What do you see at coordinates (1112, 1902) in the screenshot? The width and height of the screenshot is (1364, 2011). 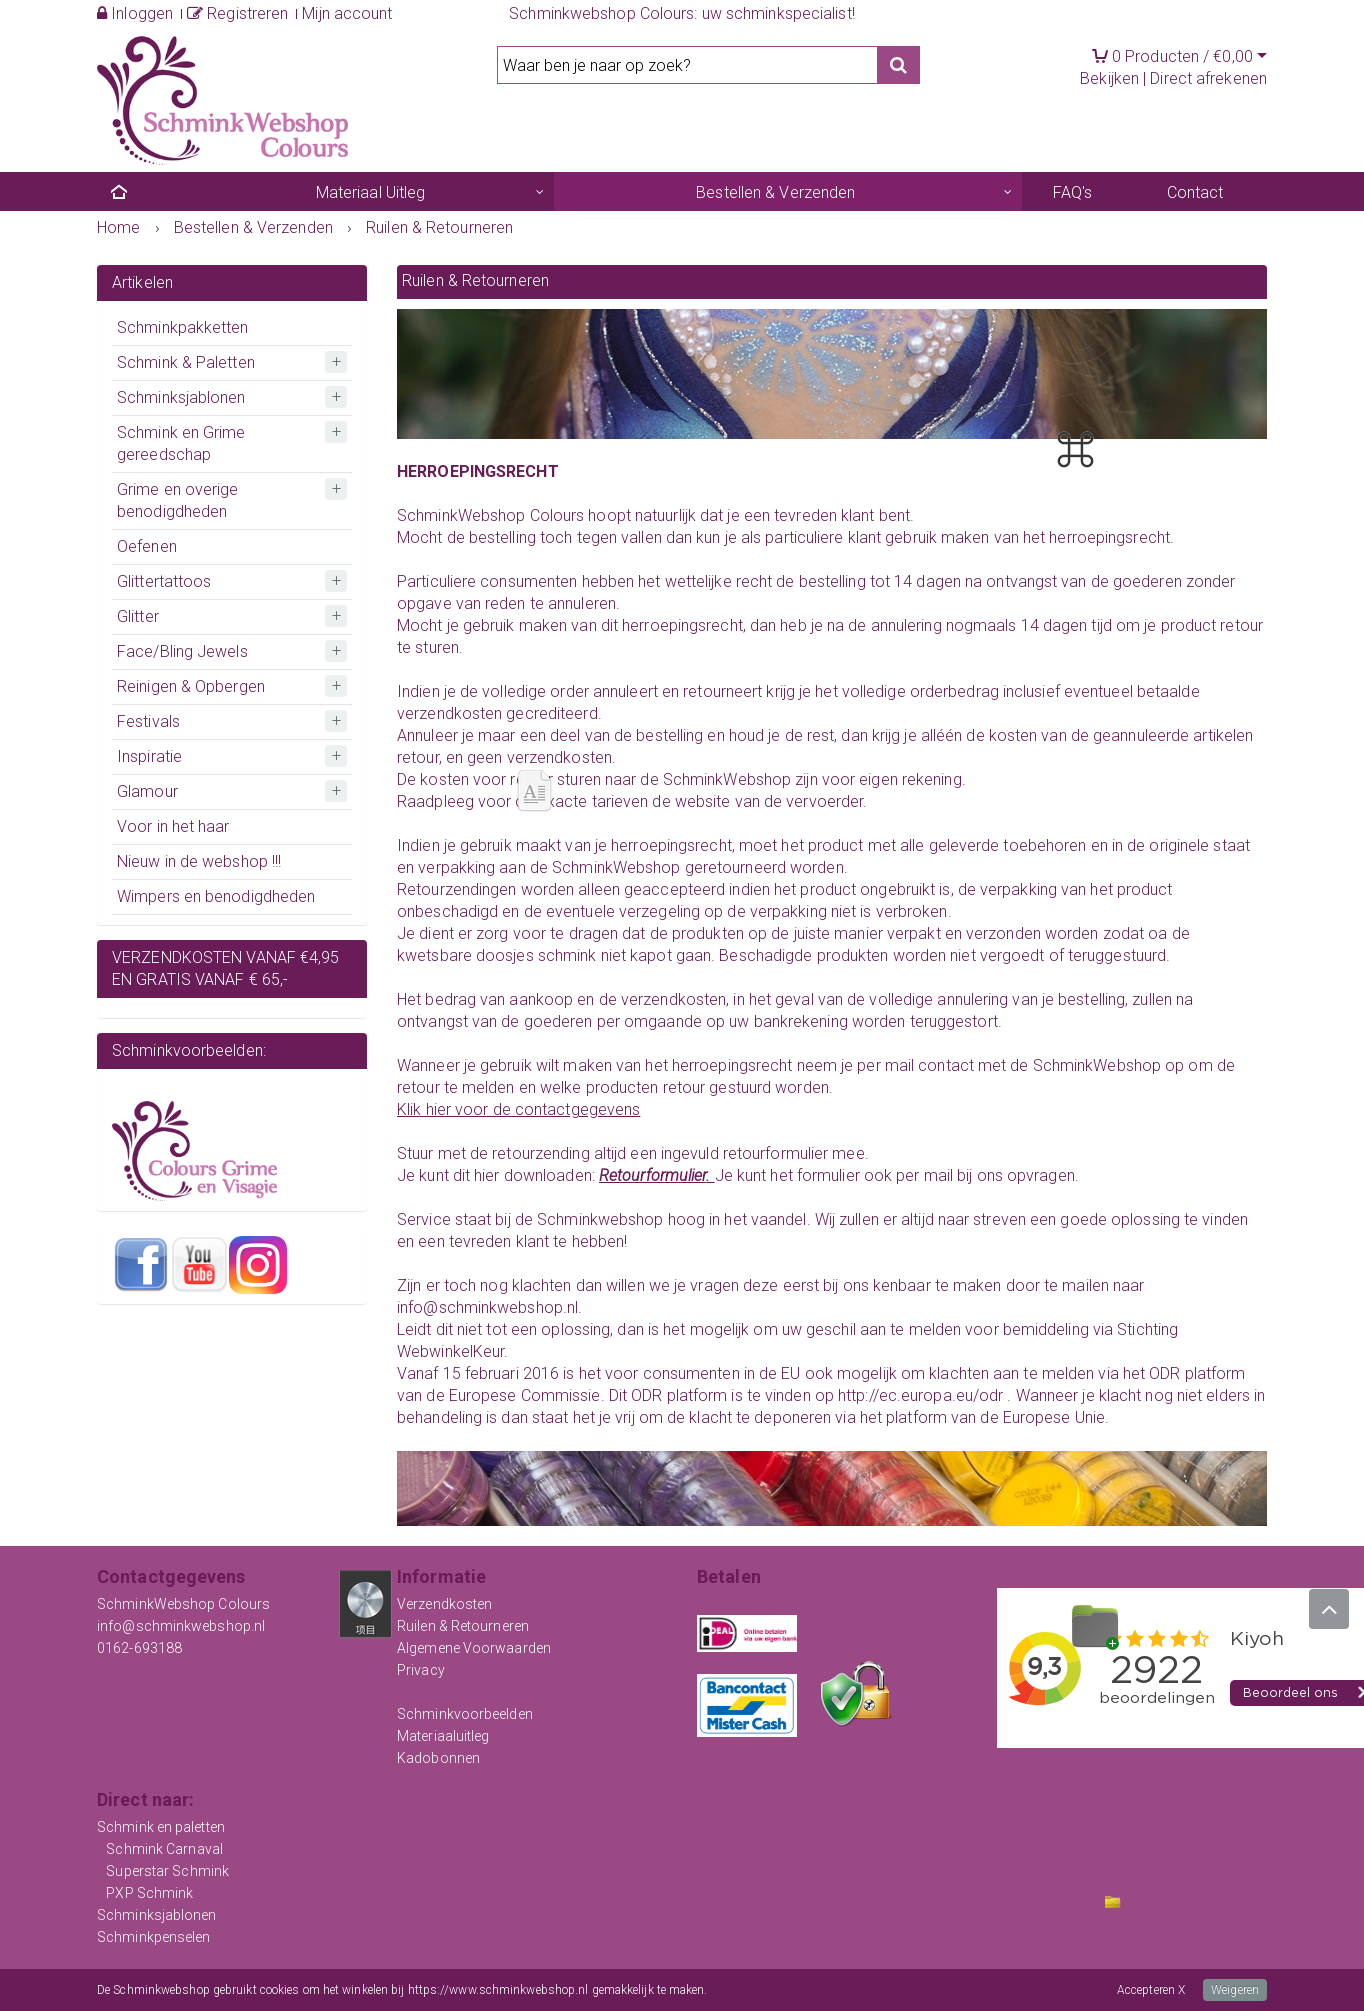 I see `folder for storing pokémon-related files or games` at bounding box center [1112, 1902].